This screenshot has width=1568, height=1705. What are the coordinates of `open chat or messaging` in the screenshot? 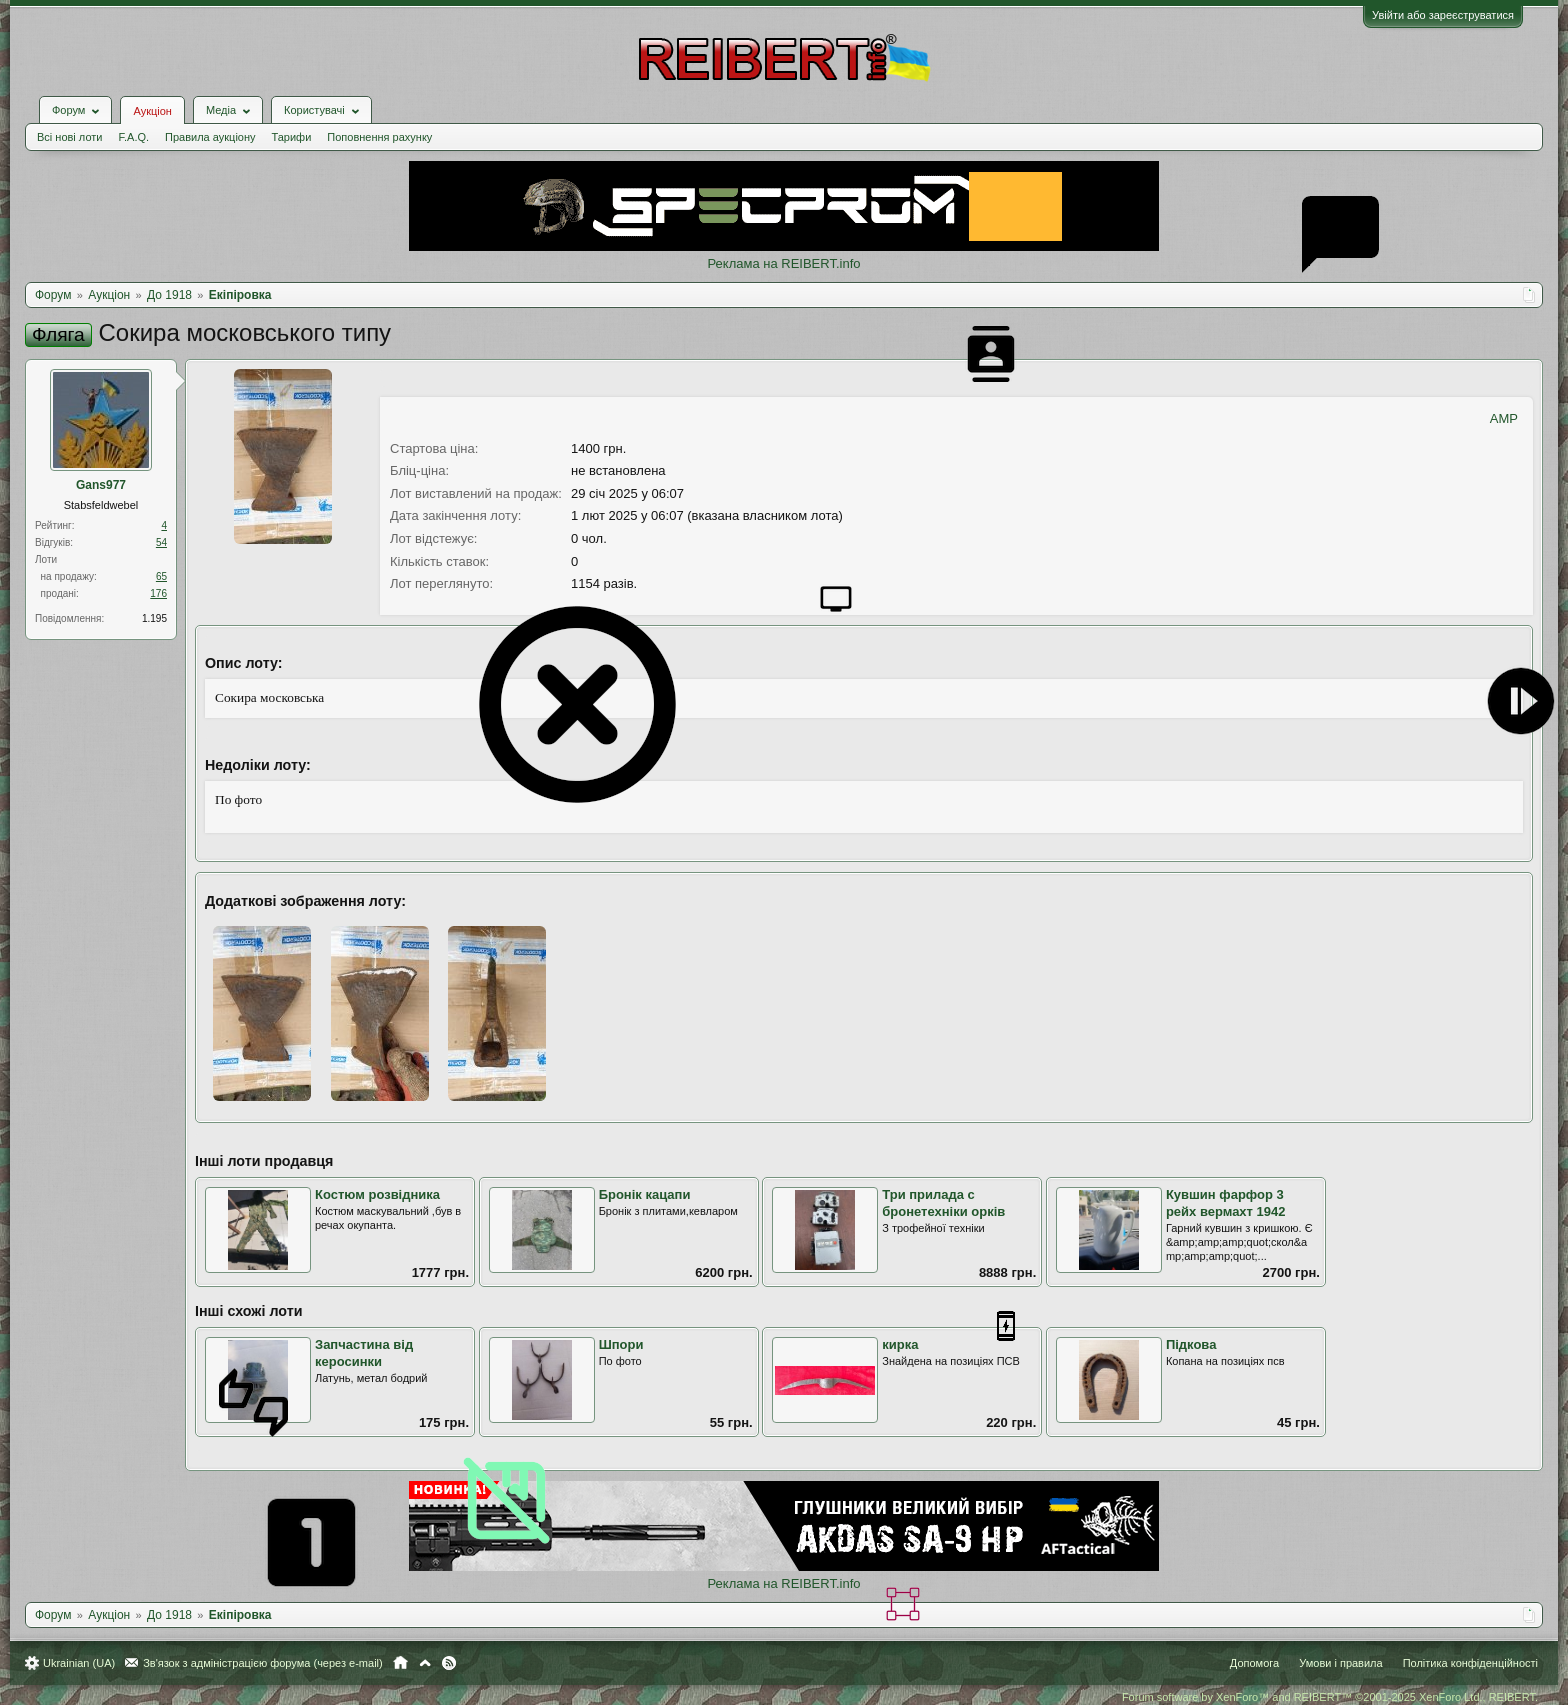 It's located at (1340, 234).